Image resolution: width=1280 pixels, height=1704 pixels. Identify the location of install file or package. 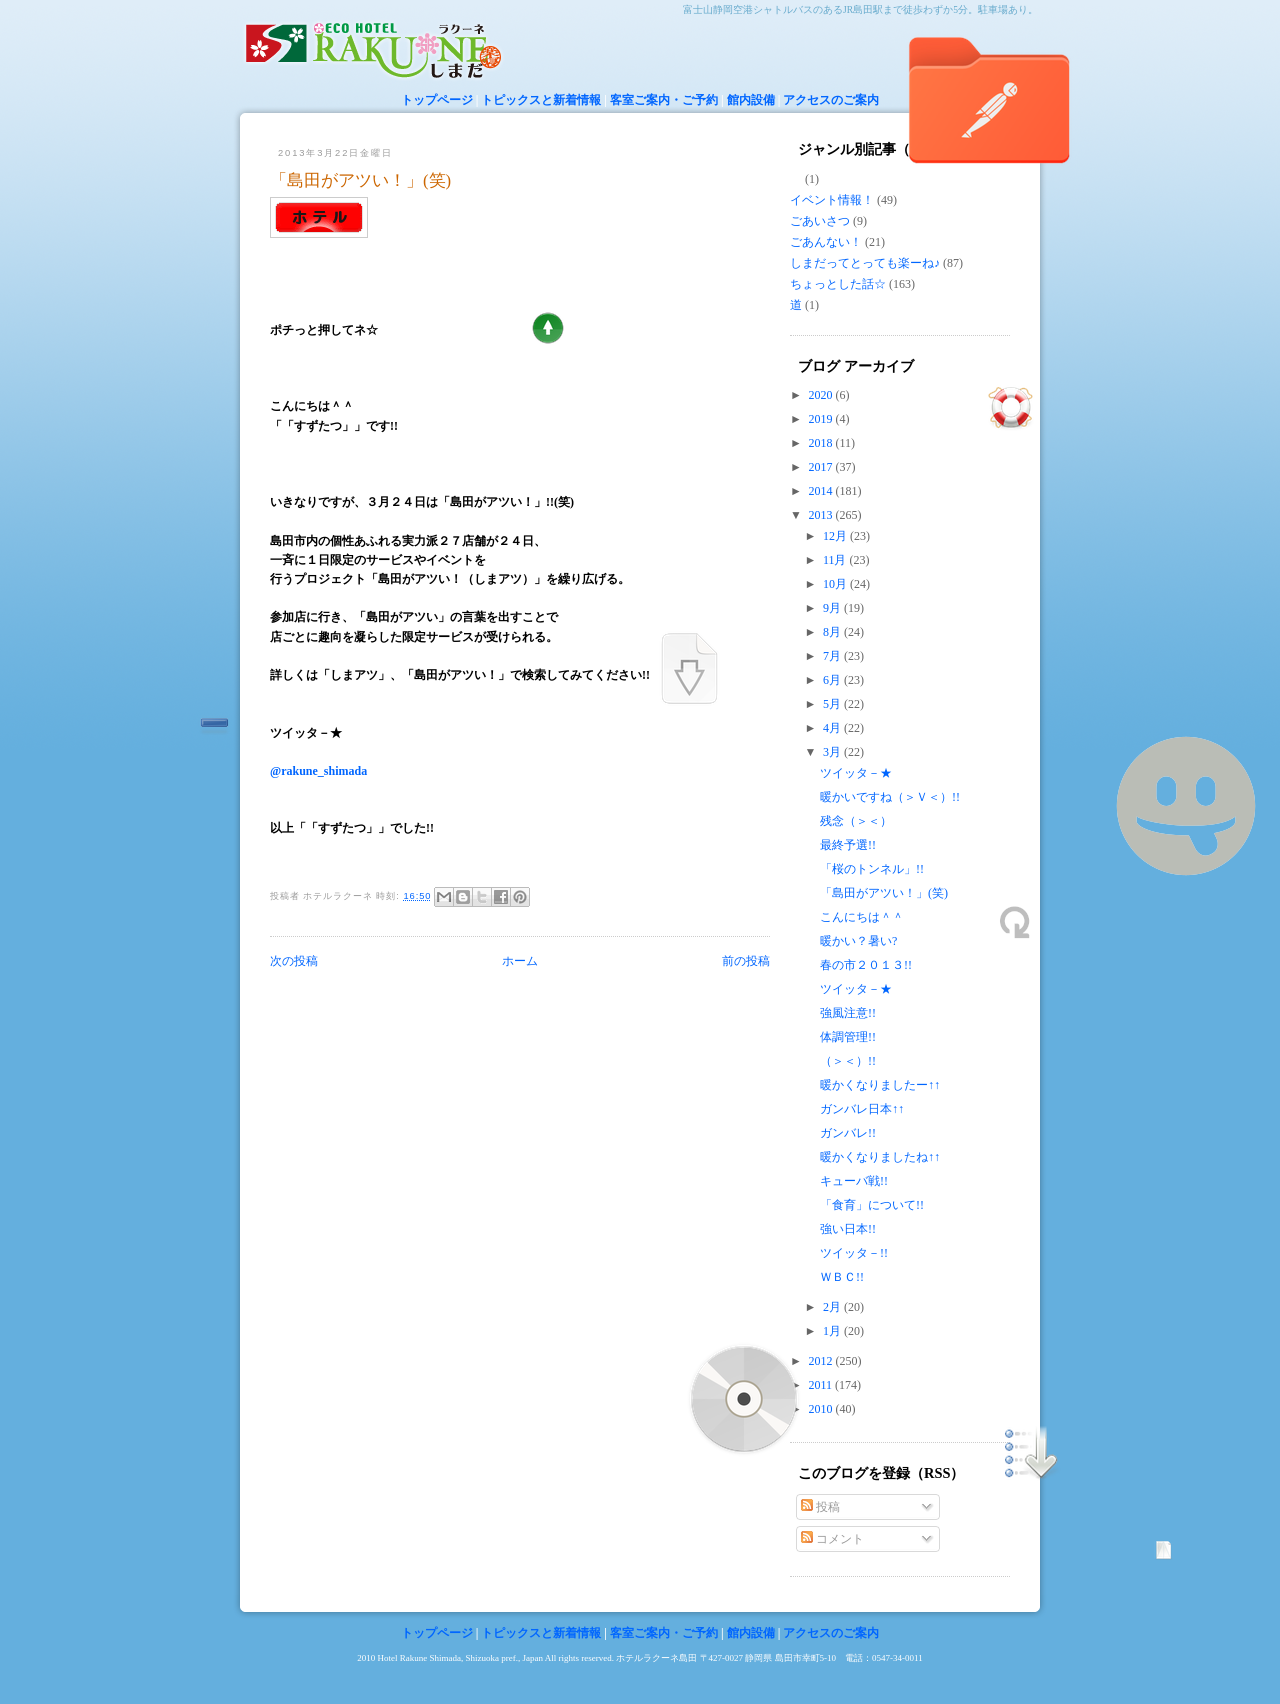
(689, 668).